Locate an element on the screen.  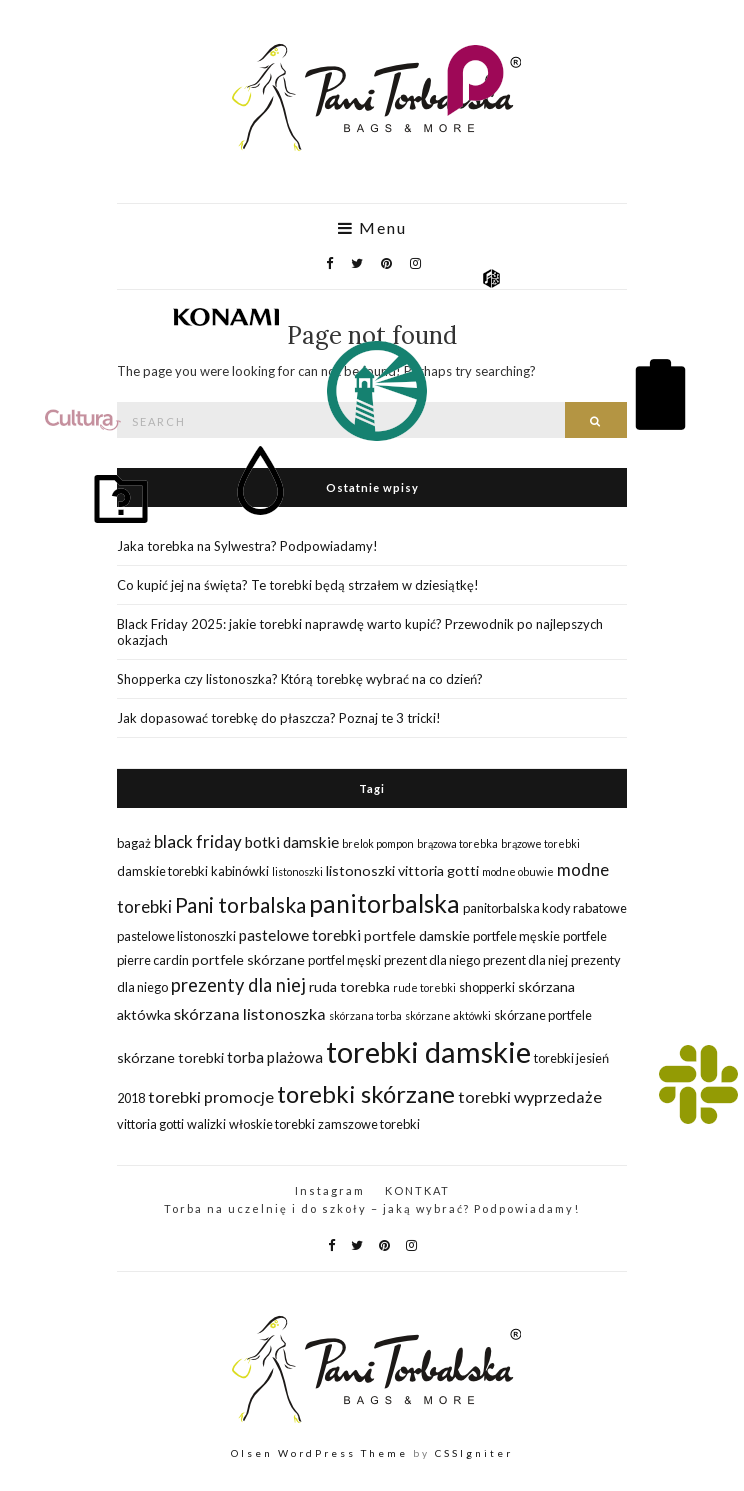
harbor container registry logo is located at coordinates (377, 391).